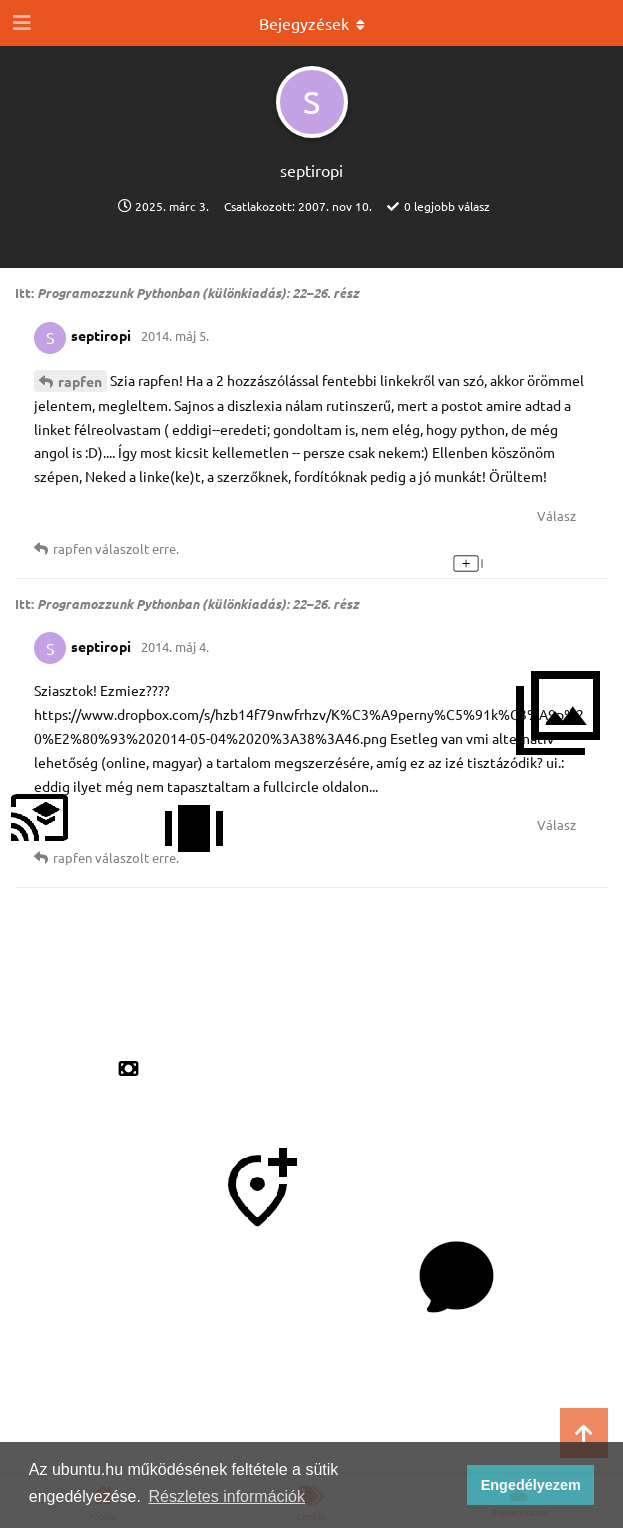 The height and width of the screenshot is (1528, 623). I want to click on add a new location pin to the map, so click(257, 1187).